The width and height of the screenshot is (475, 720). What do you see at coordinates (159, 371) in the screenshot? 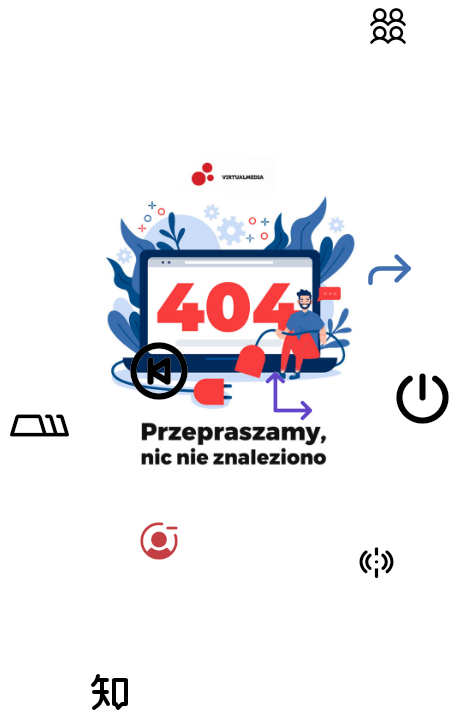
I see `skip to previous track` at bounding box center [159, 371].